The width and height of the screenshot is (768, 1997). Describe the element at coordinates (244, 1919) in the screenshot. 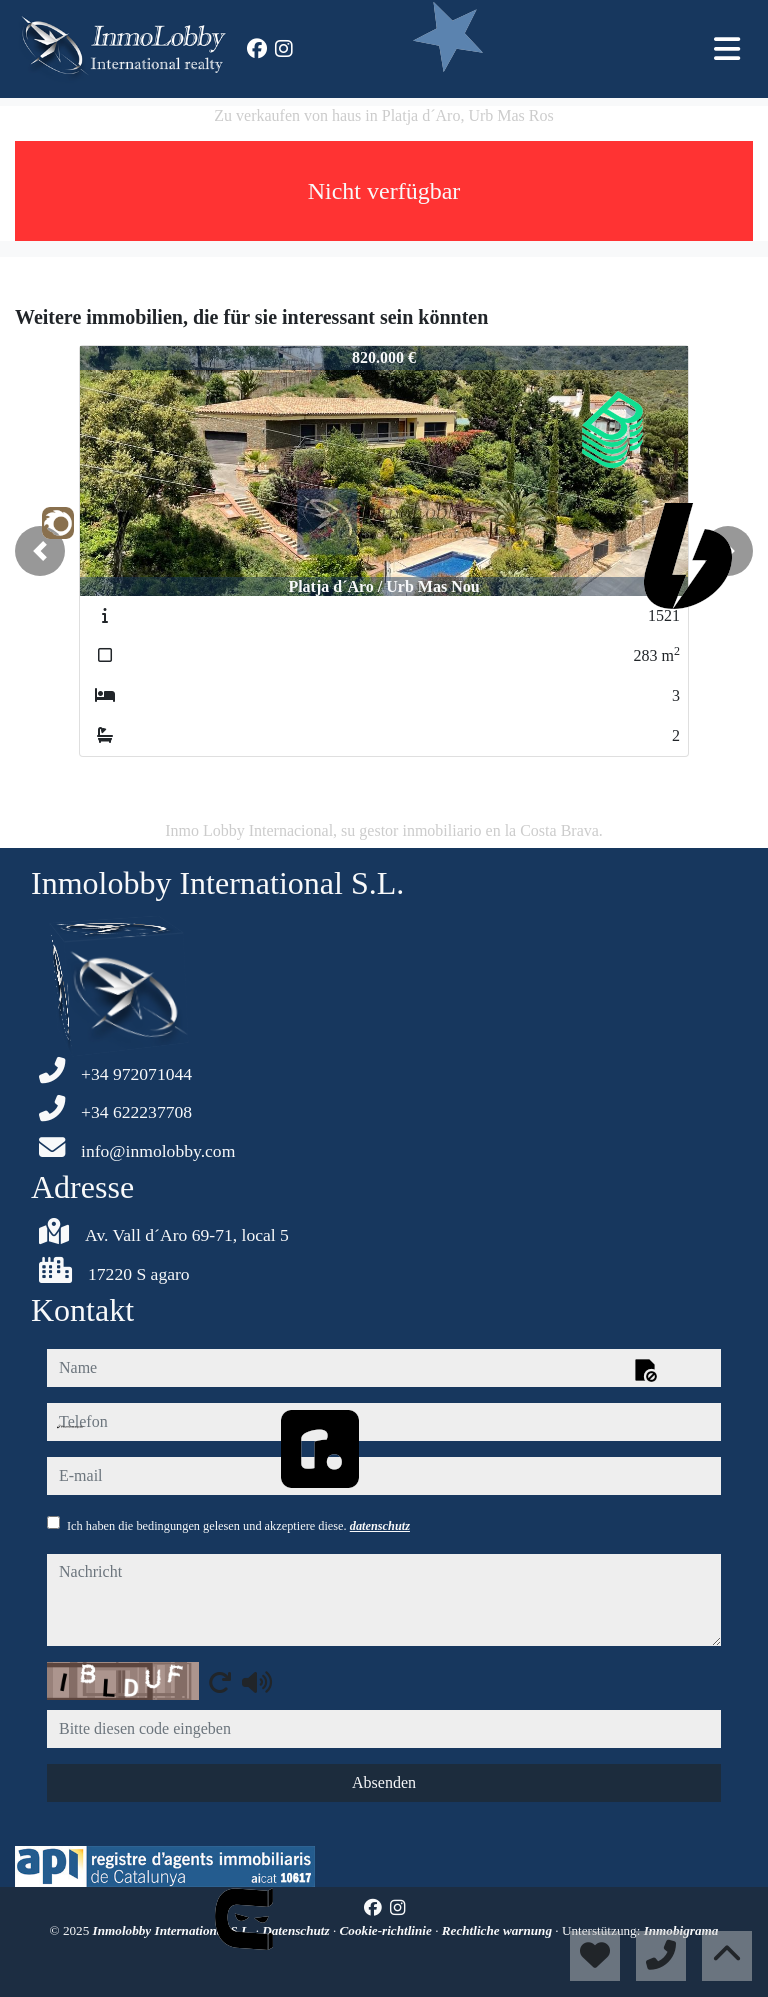

I see `coding ninjas brand logo` at that location.